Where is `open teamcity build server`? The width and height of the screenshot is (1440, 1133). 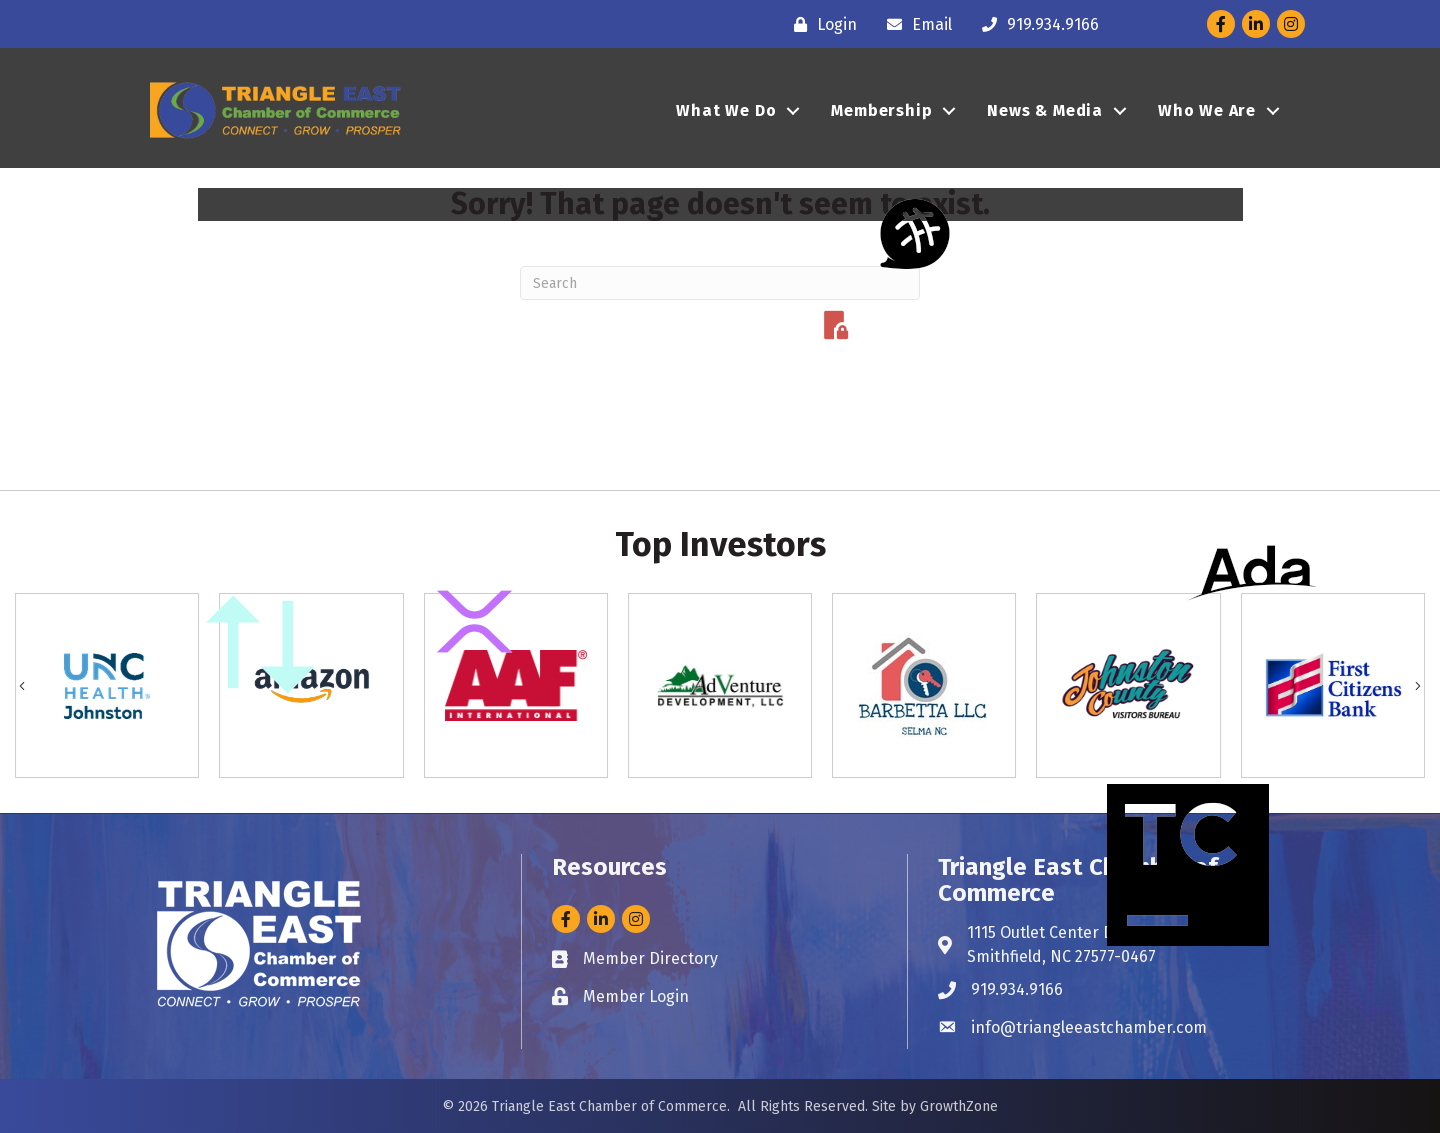 open teamcity build server is located at coordinates (1188, 865).